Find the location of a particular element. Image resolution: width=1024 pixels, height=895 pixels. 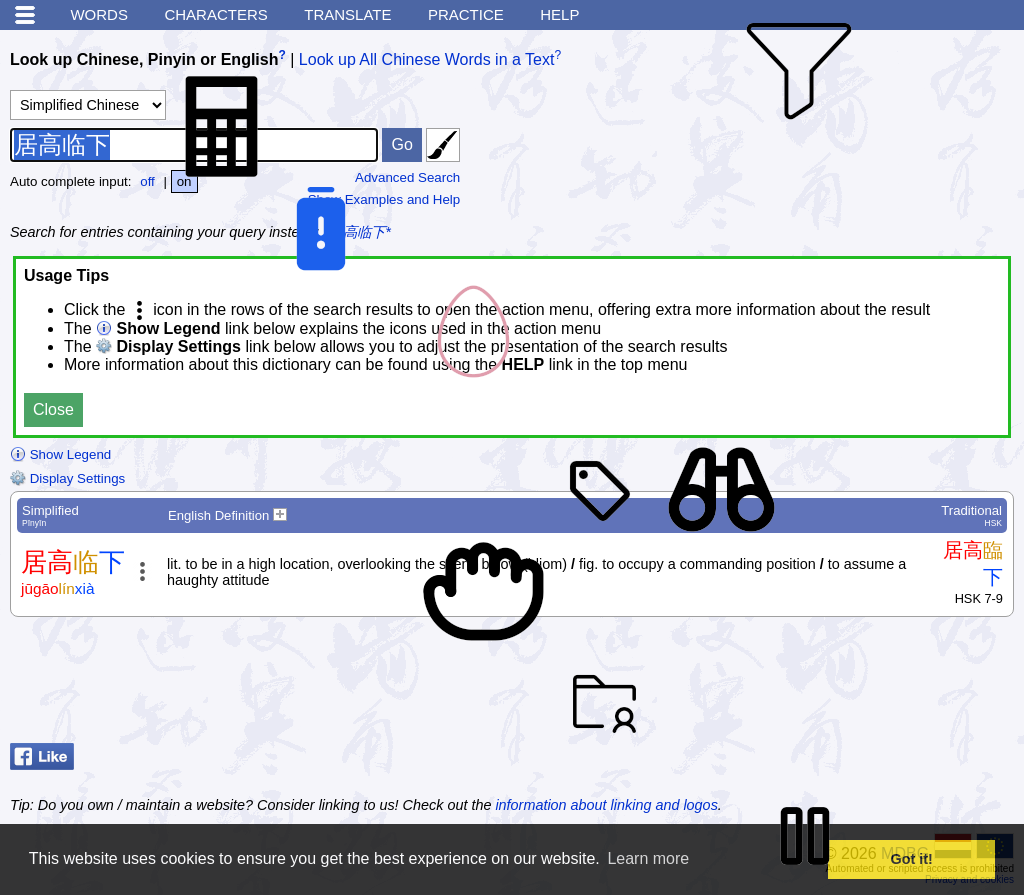

drag to reorder items is located at coordinates (483, 580).